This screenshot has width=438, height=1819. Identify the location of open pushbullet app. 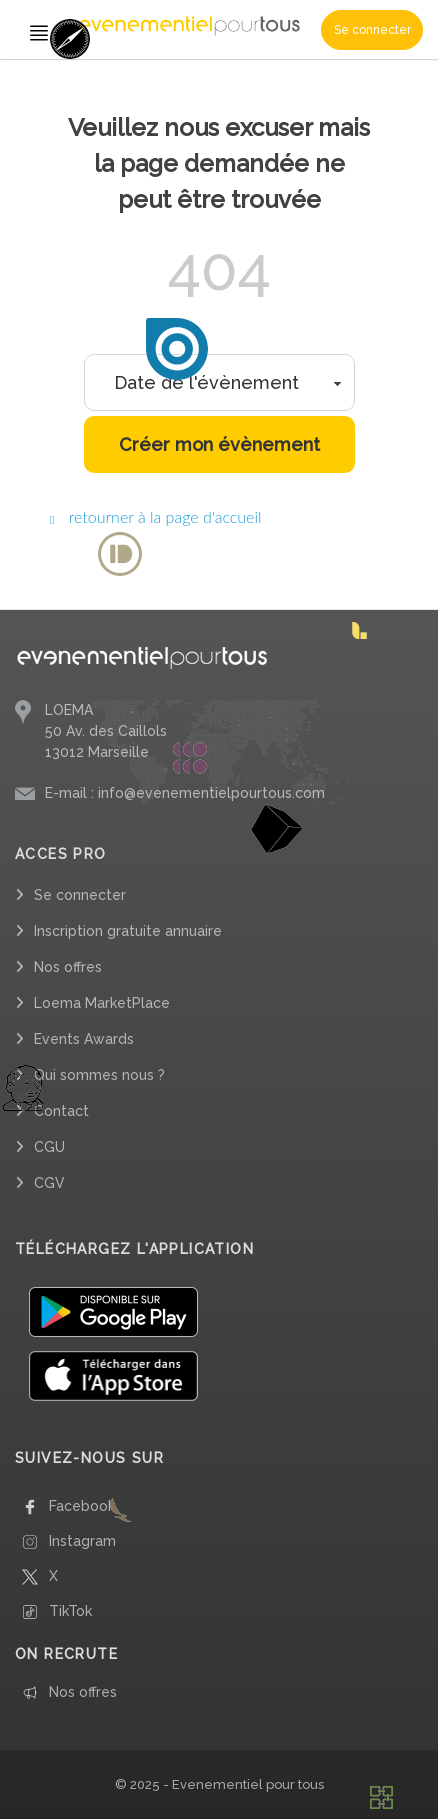
(120, 554).